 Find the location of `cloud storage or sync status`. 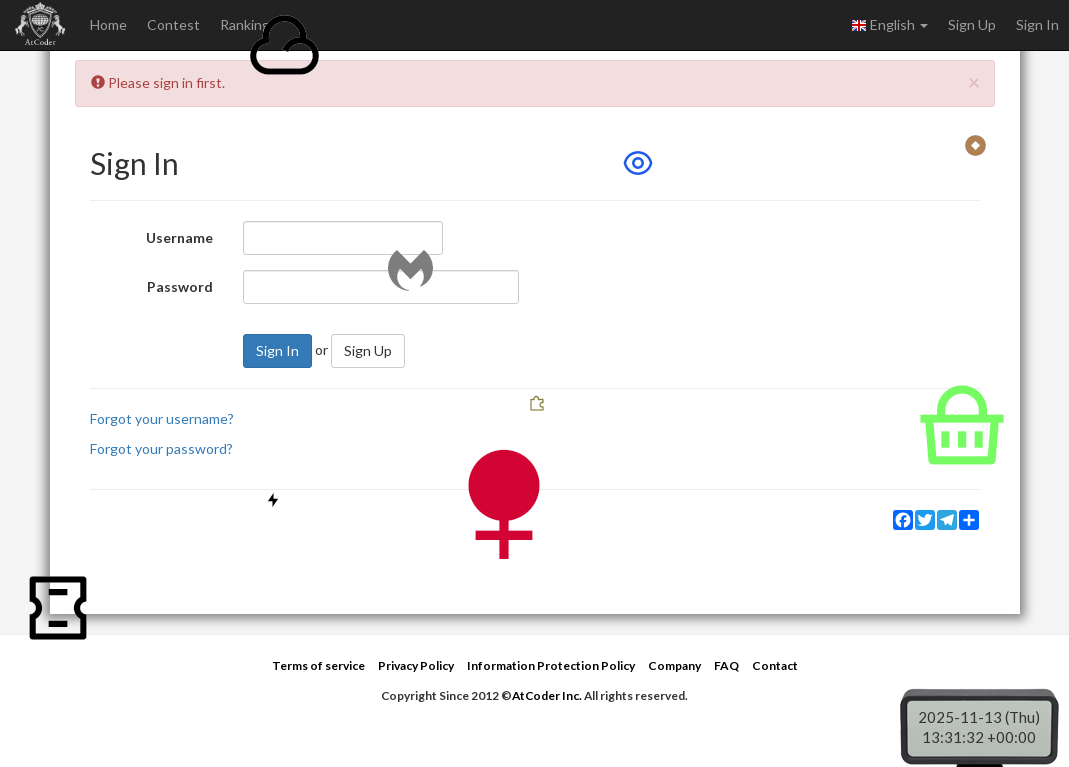

cloud storage or sync status is located at coordinates (284, 46).